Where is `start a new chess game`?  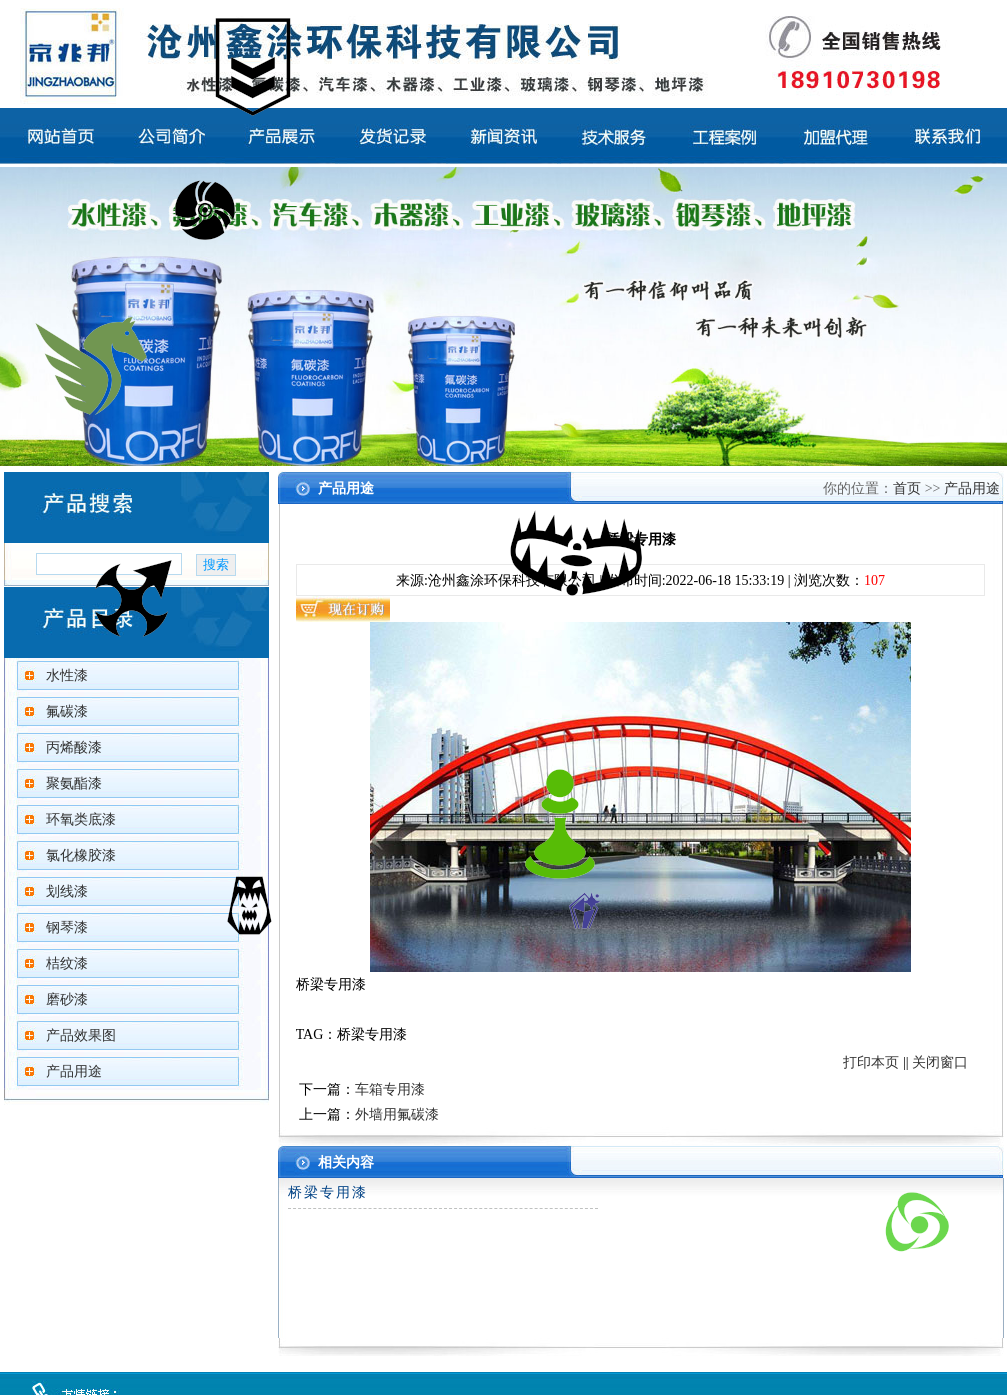 start a new chess game is located at coordinates (560, 824).